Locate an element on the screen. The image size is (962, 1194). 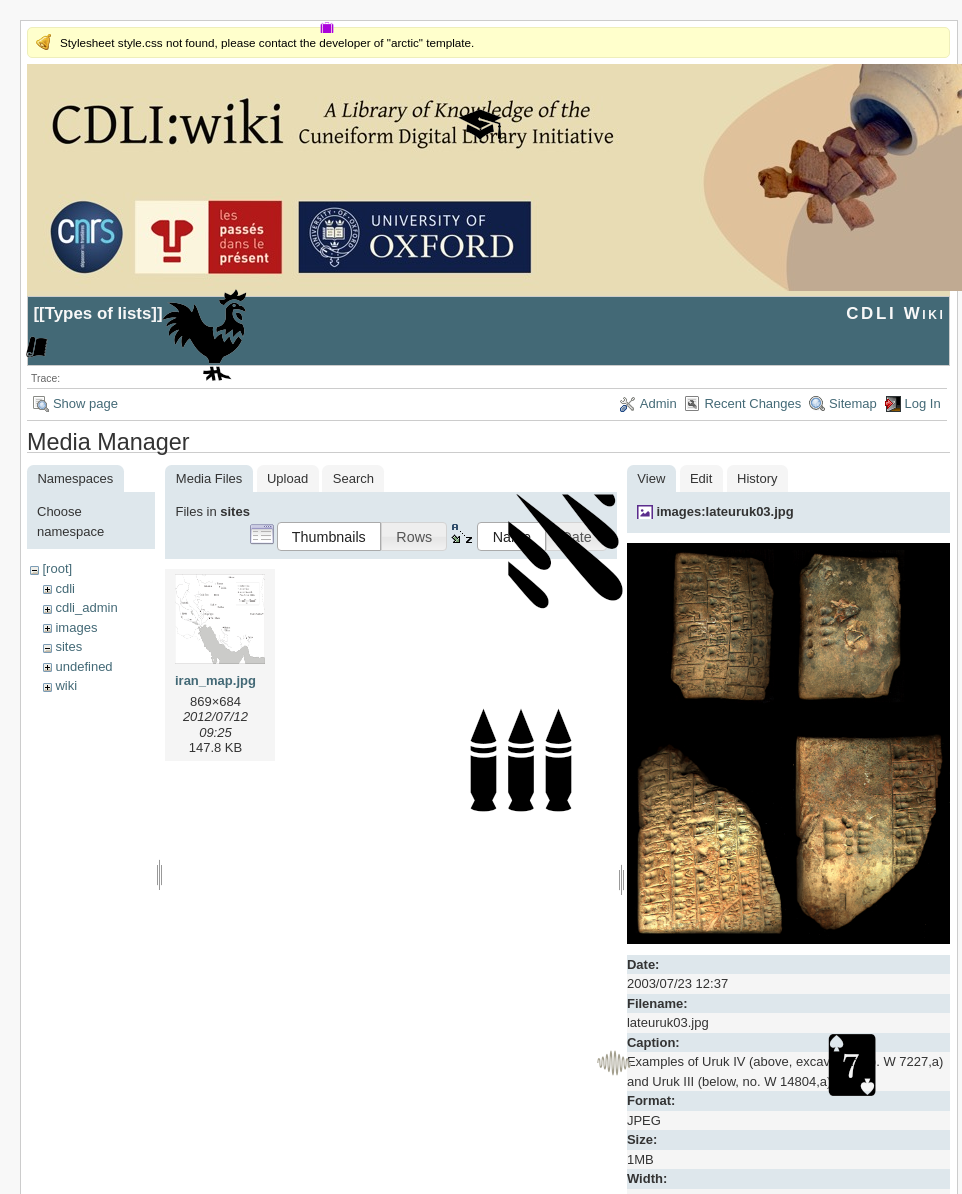
view fabric or textile inventory is located at coordinates (37, 347).